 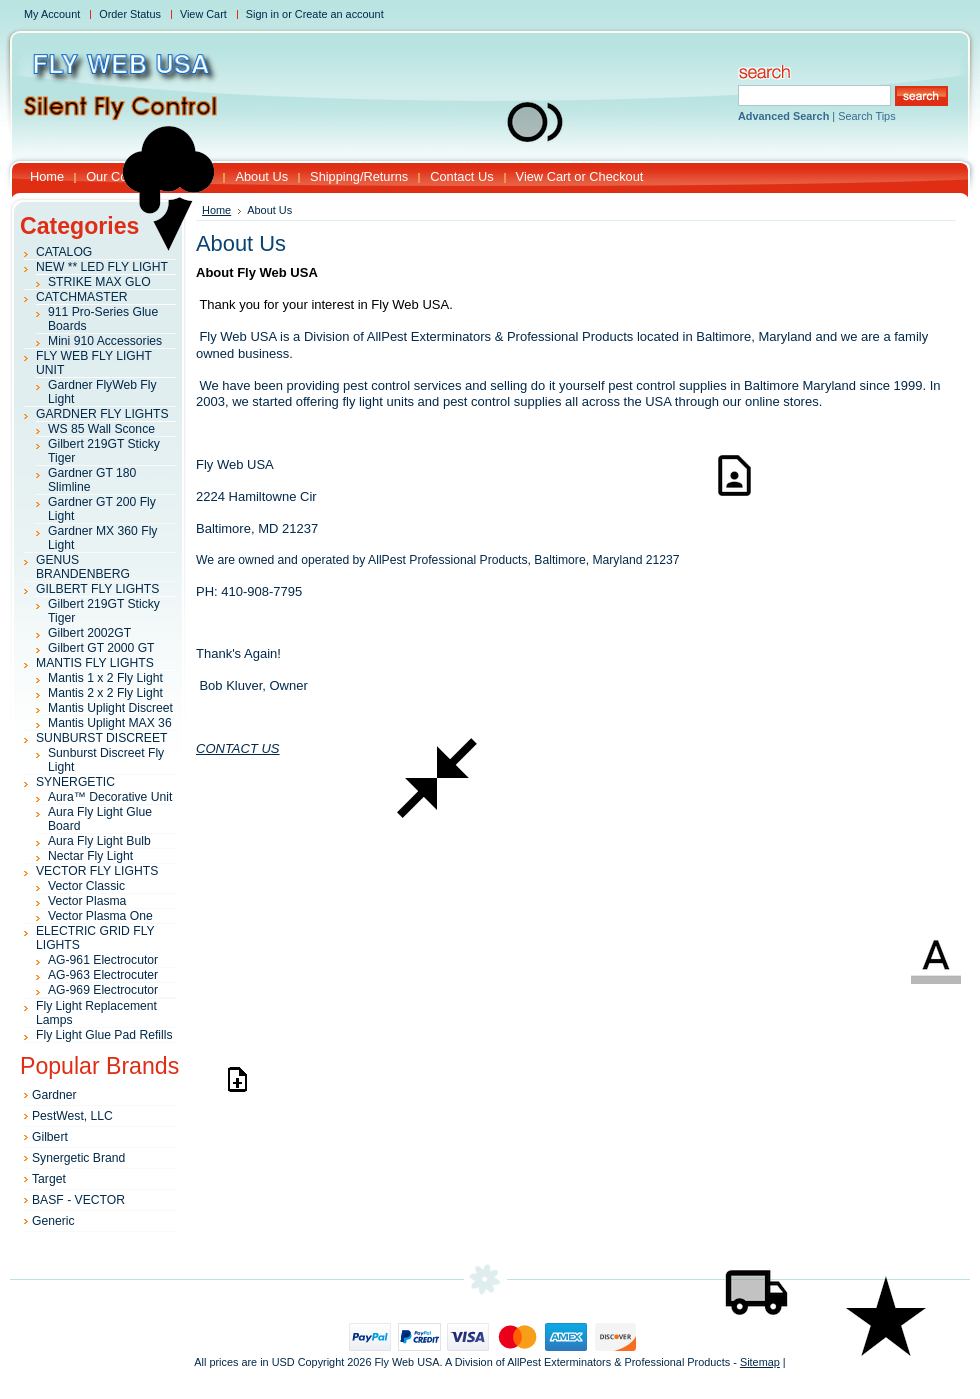 What do you see at coordinates (734, 475) in the screenshot?
I see `view contact details` at bounding box center [734, 475].